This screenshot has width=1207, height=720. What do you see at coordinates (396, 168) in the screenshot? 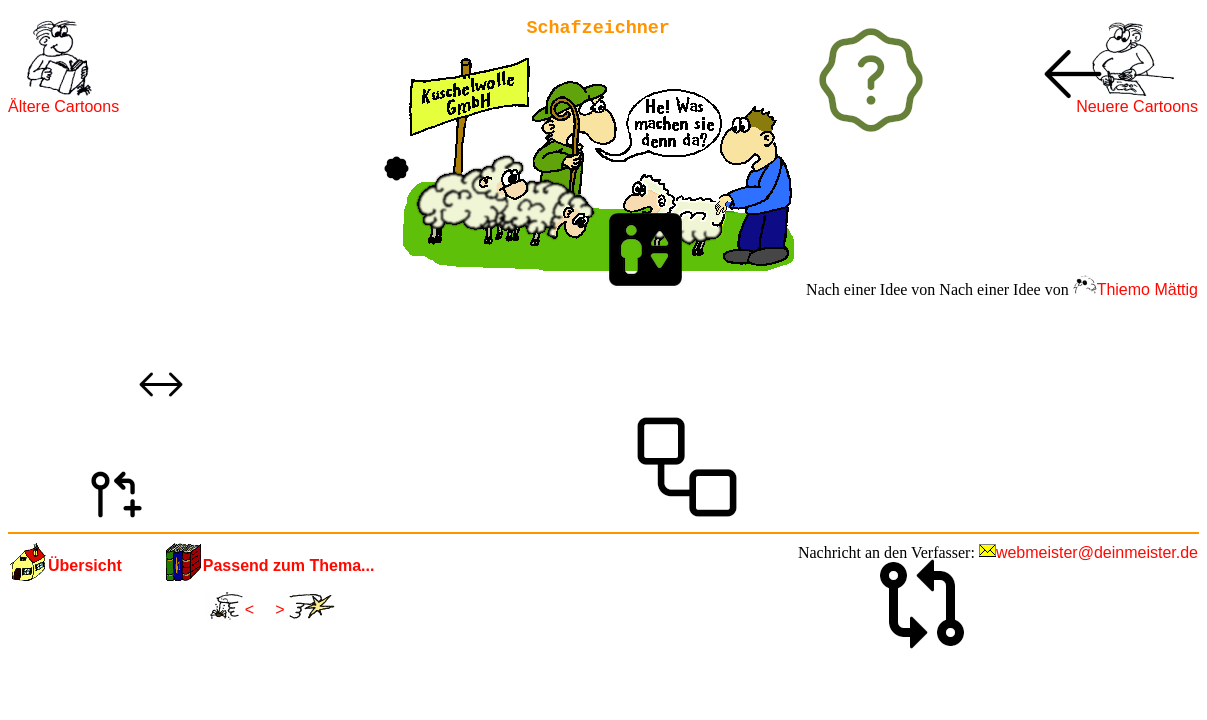
I see `indicates an achievement or award badge` at bounding box center [396, 168].